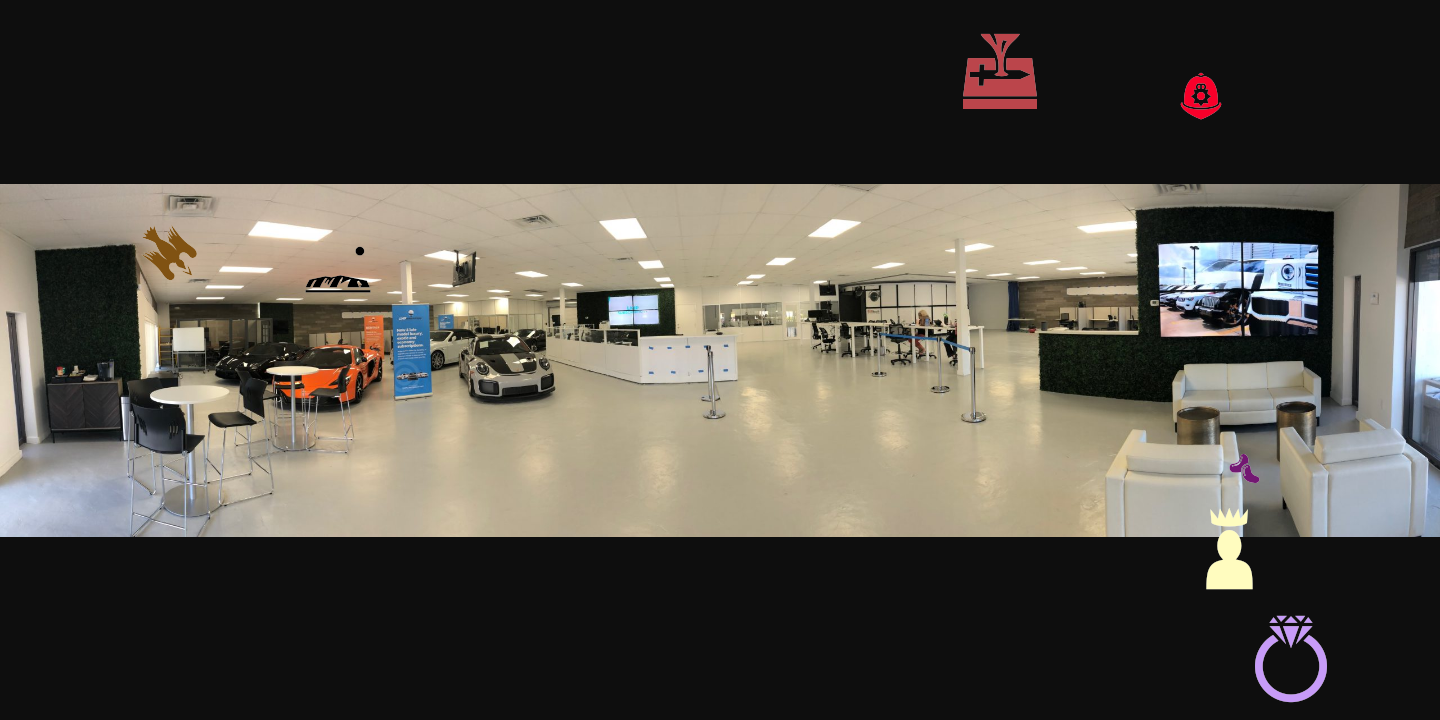 The width and height of the screenshot is (1440, 720). I want to click on craft or forge a new sword, so click(1000, 72).